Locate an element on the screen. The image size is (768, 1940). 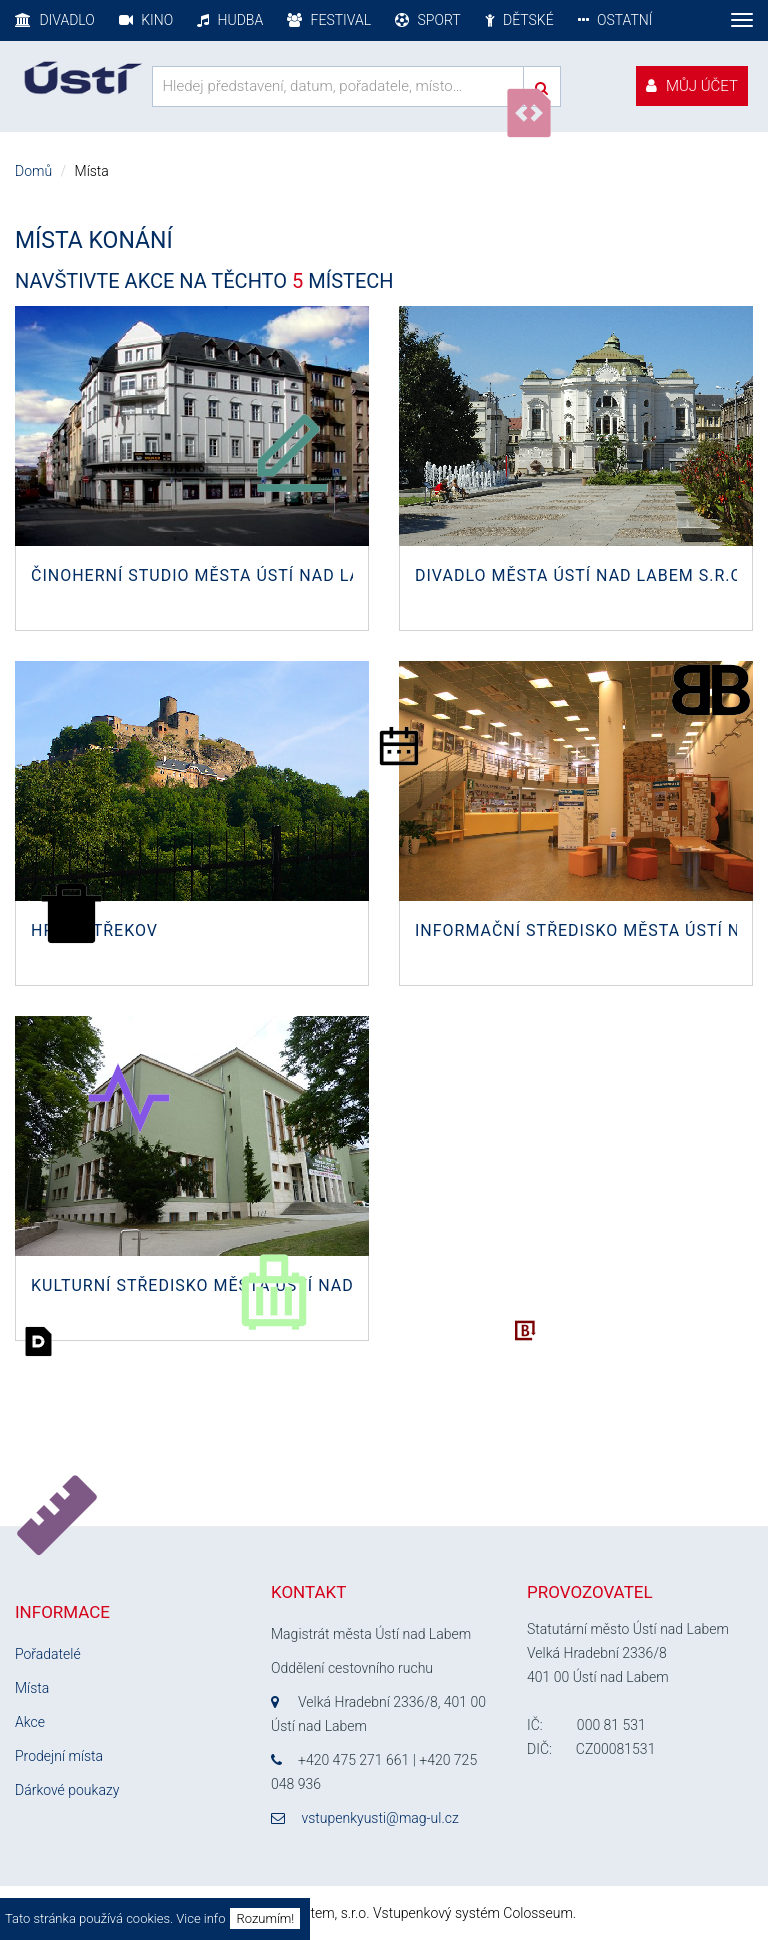
view health or heart rate data is located at coordinates (129, 1098).